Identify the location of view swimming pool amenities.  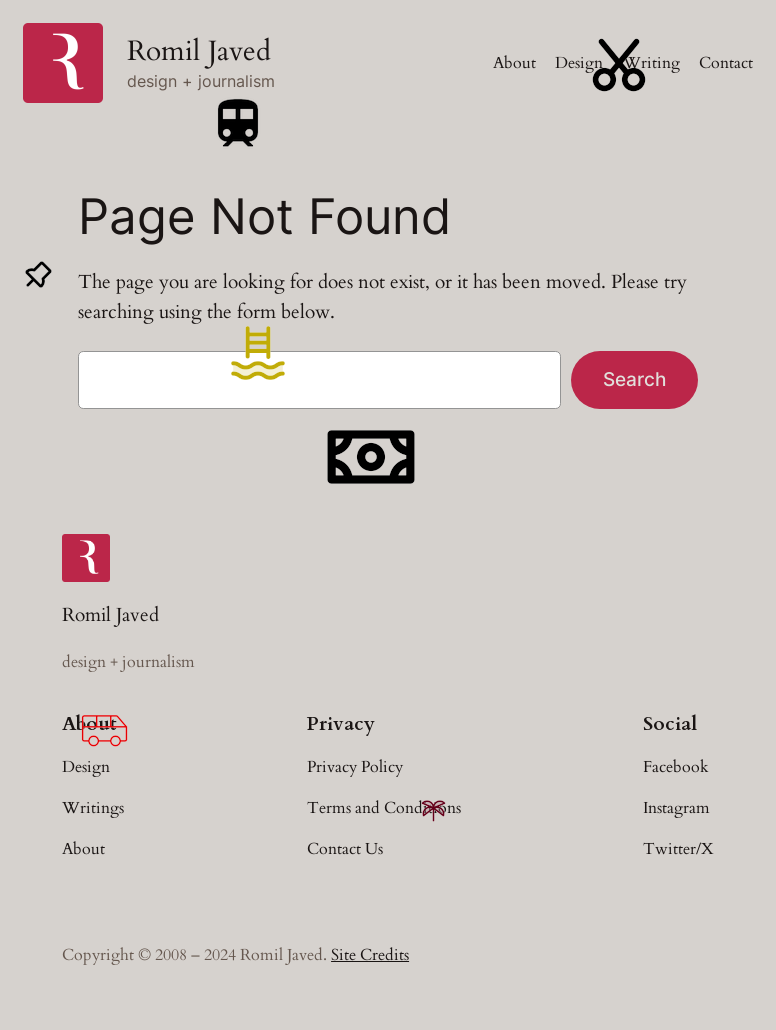
(258, 353).